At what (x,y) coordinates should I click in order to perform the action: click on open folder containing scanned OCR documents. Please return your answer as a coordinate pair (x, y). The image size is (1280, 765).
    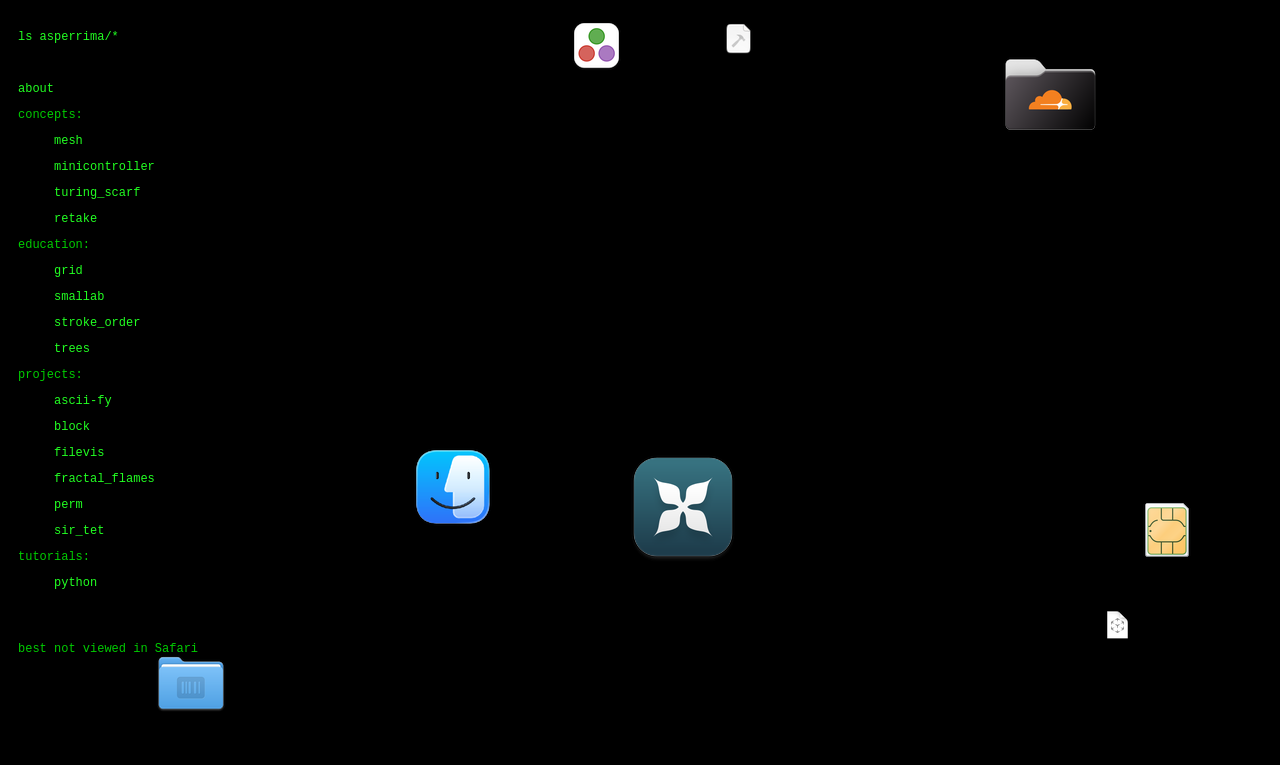
    Looking at the image, I should click on (191, 683).